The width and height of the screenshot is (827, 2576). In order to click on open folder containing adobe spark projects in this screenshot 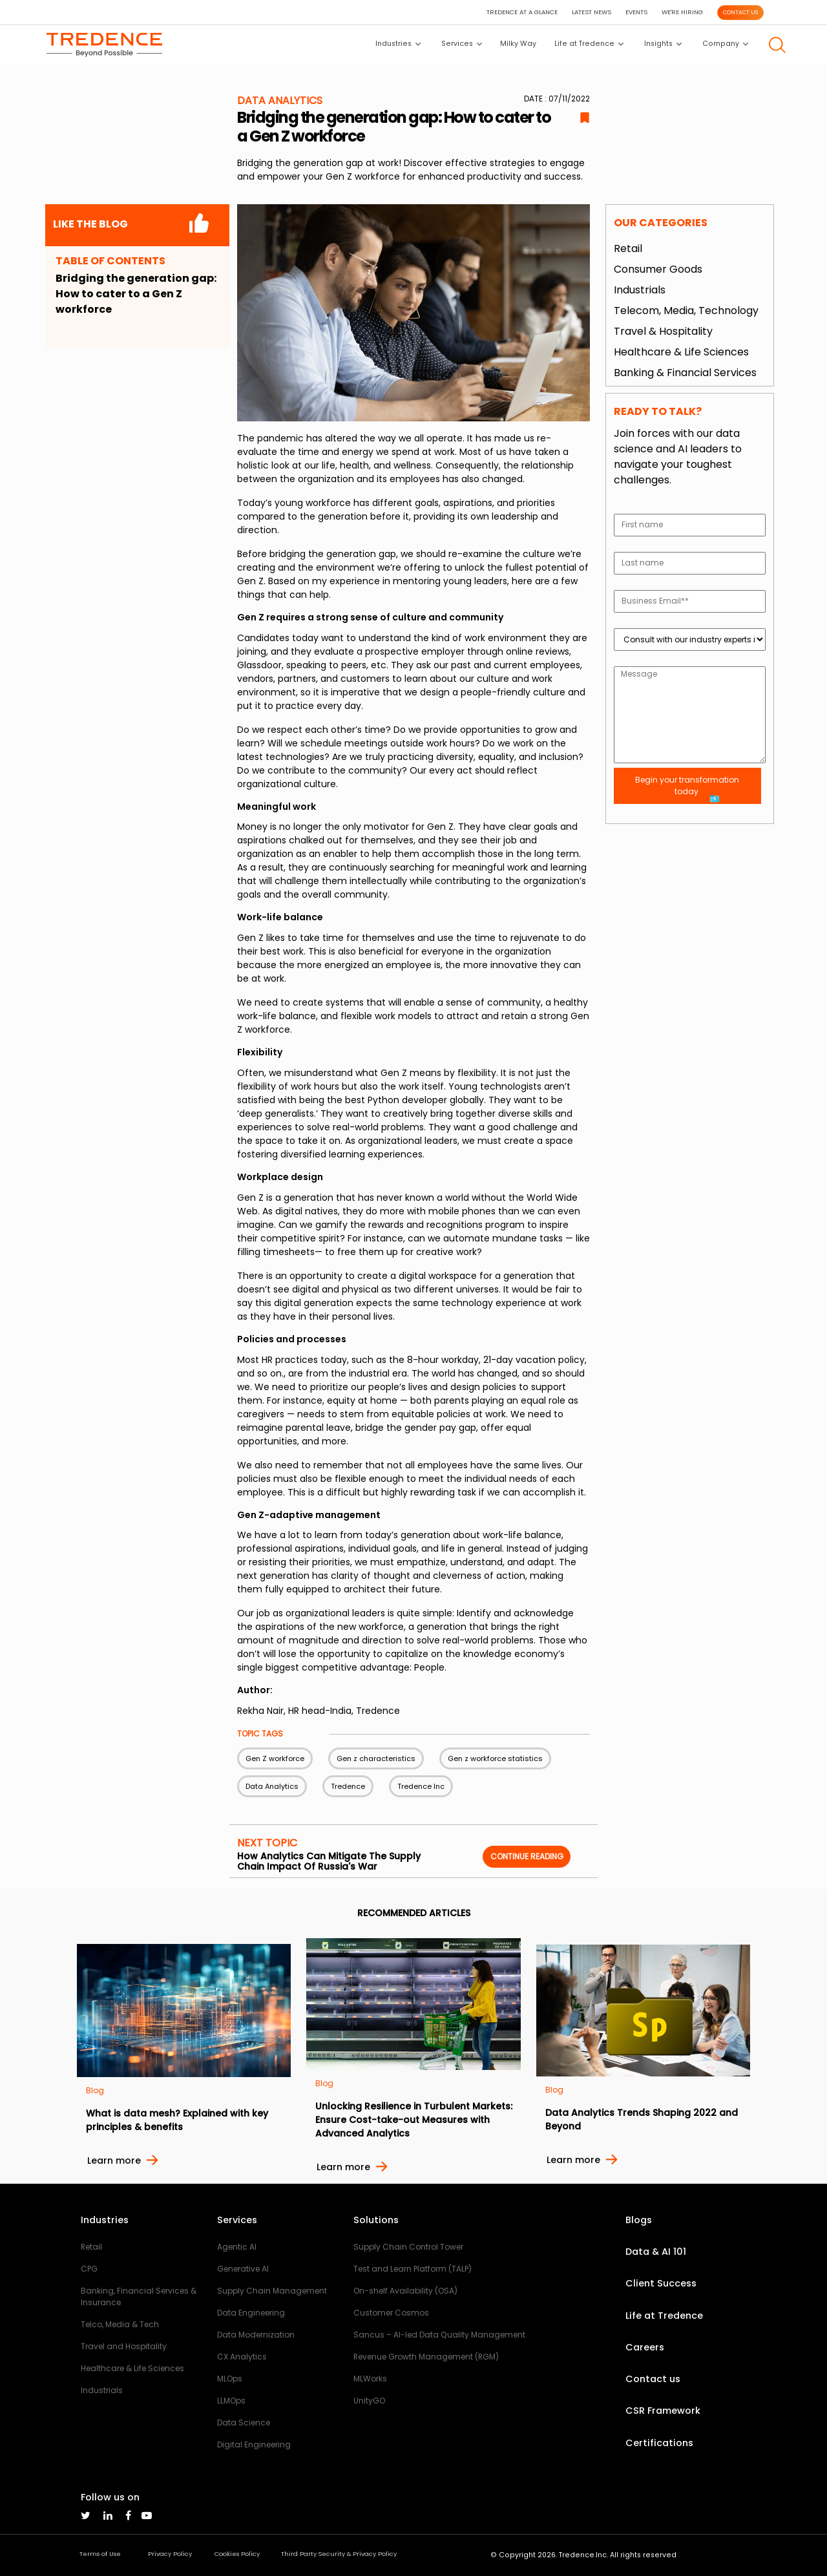, I will do `click(649, 2024)`.